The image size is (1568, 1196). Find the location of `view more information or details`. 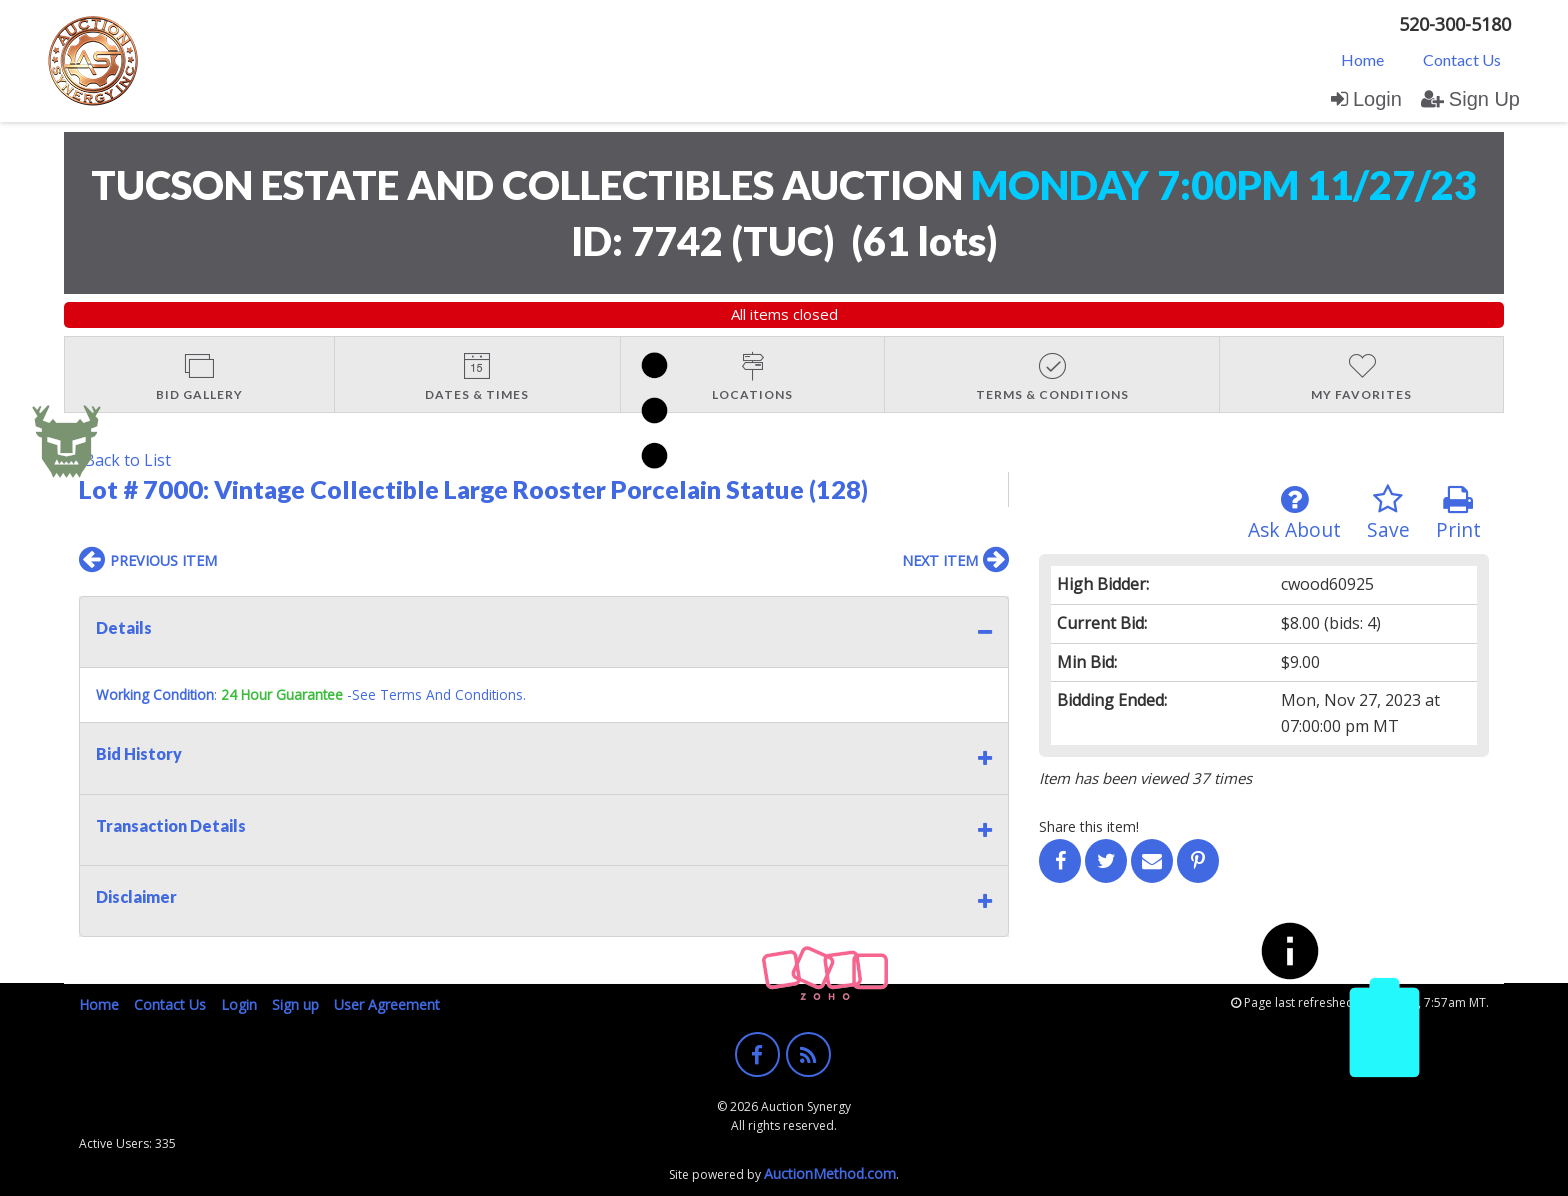

view more information or details is located at coordinates (1290, 951).